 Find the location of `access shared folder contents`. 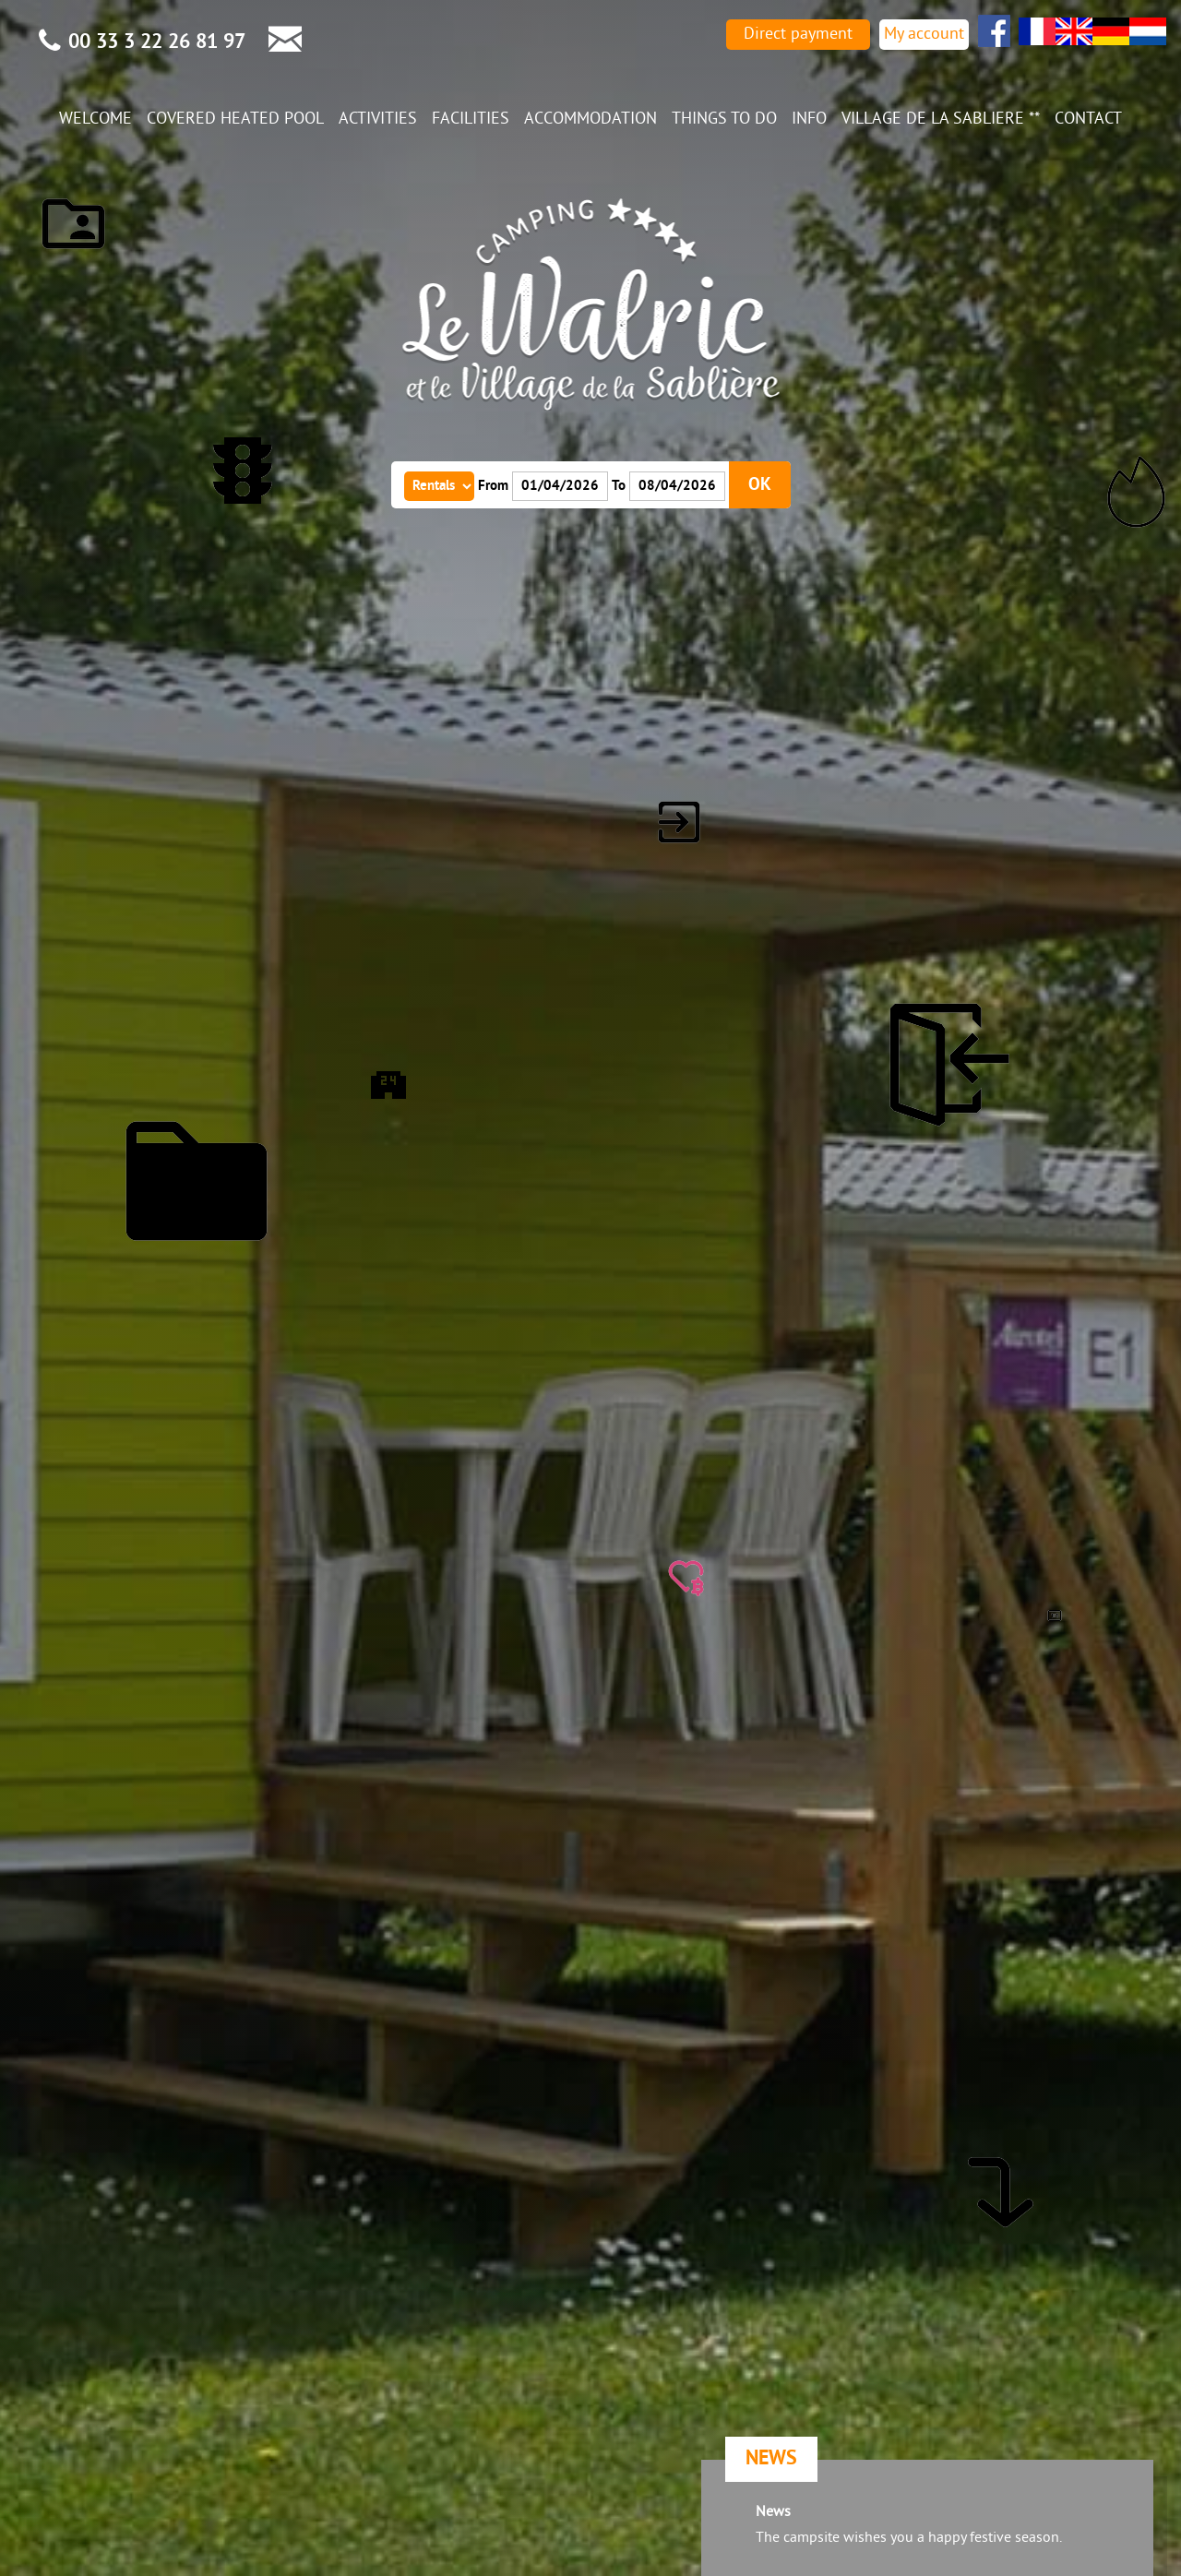

access shared folder contents is located at coordinates (73, 223).